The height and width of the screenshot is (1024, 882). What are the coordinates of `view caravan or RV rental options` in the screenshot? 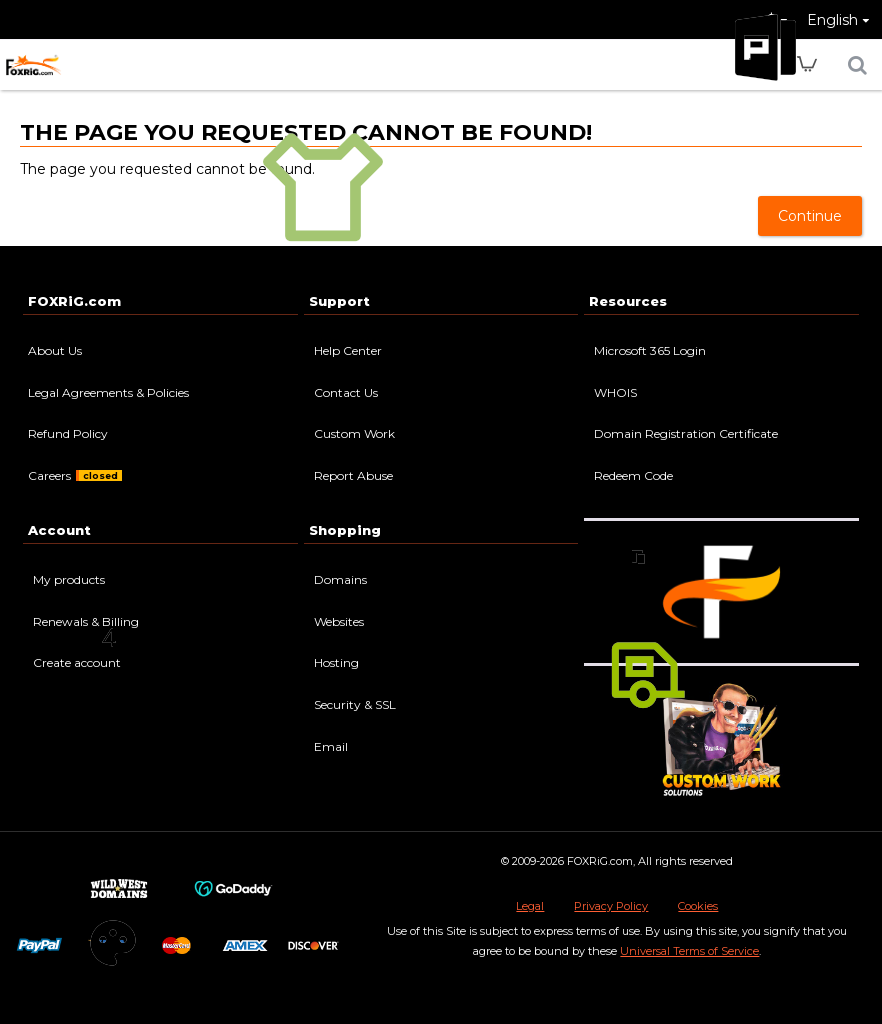 It's located at (646, 673).